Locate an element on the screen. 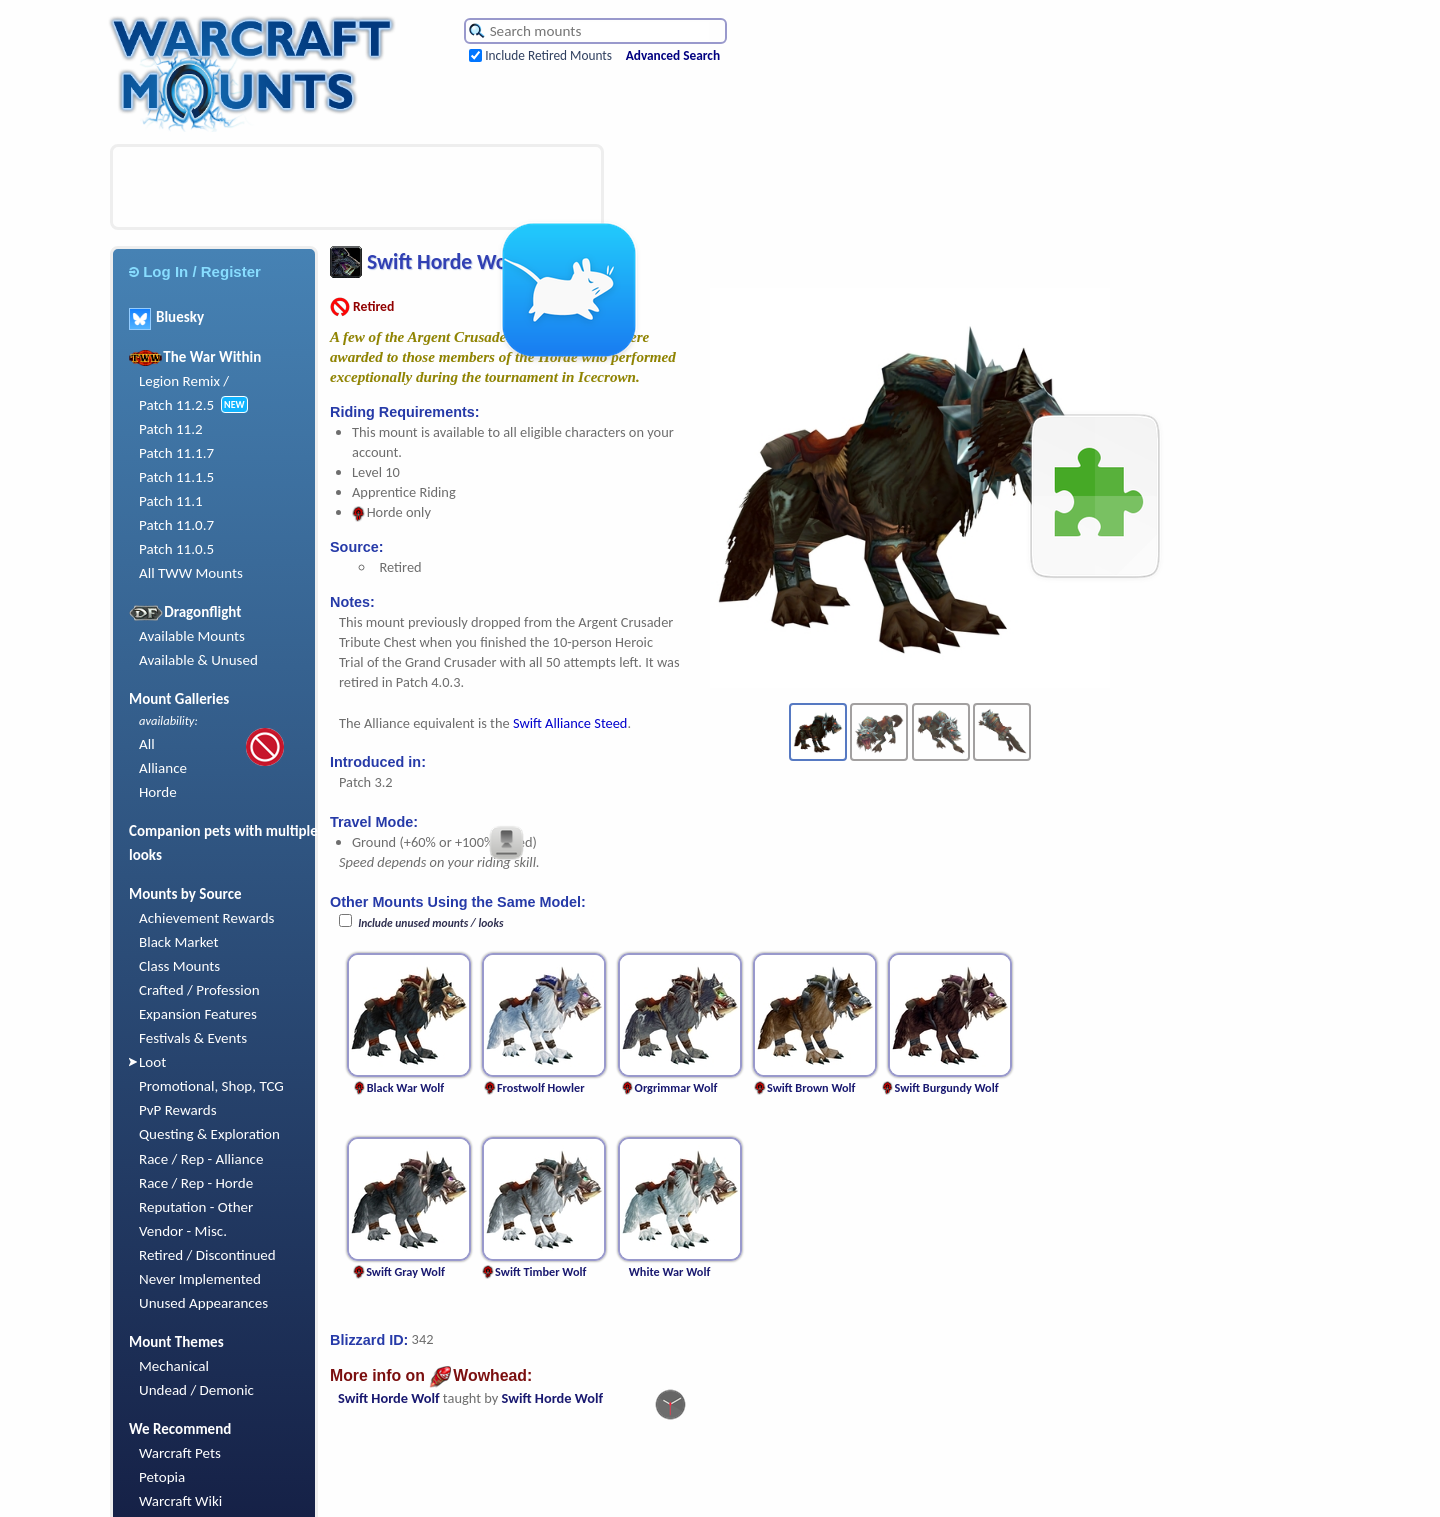 This screenshot has width=1440, height=1517. indicates an extension or plugin file type is located at coordinates (1095, 496).